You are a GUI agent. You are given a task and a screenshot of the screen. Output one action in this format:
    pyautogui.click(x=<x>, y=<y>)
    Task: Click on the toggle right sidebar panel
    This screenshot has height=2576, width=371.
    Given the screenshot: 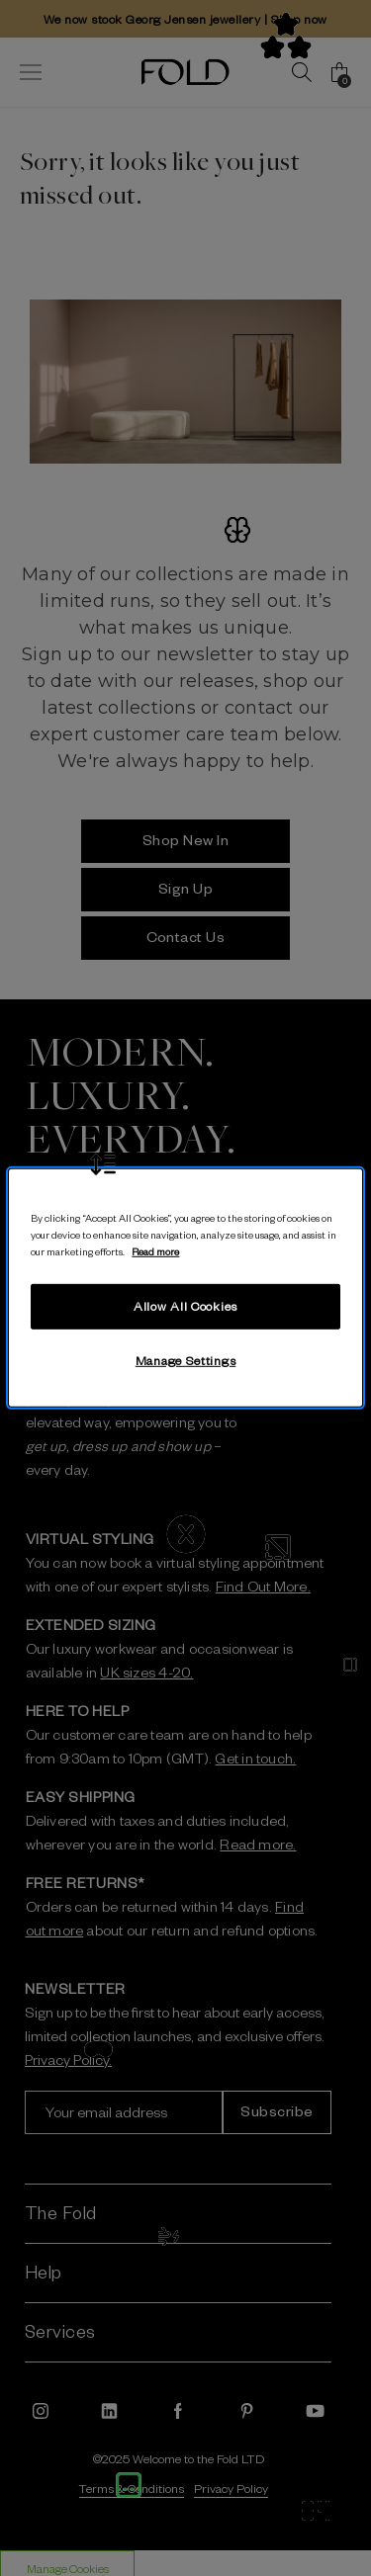 What is the action you would take?
    pyautogui.click(x=350, y=1665)
    